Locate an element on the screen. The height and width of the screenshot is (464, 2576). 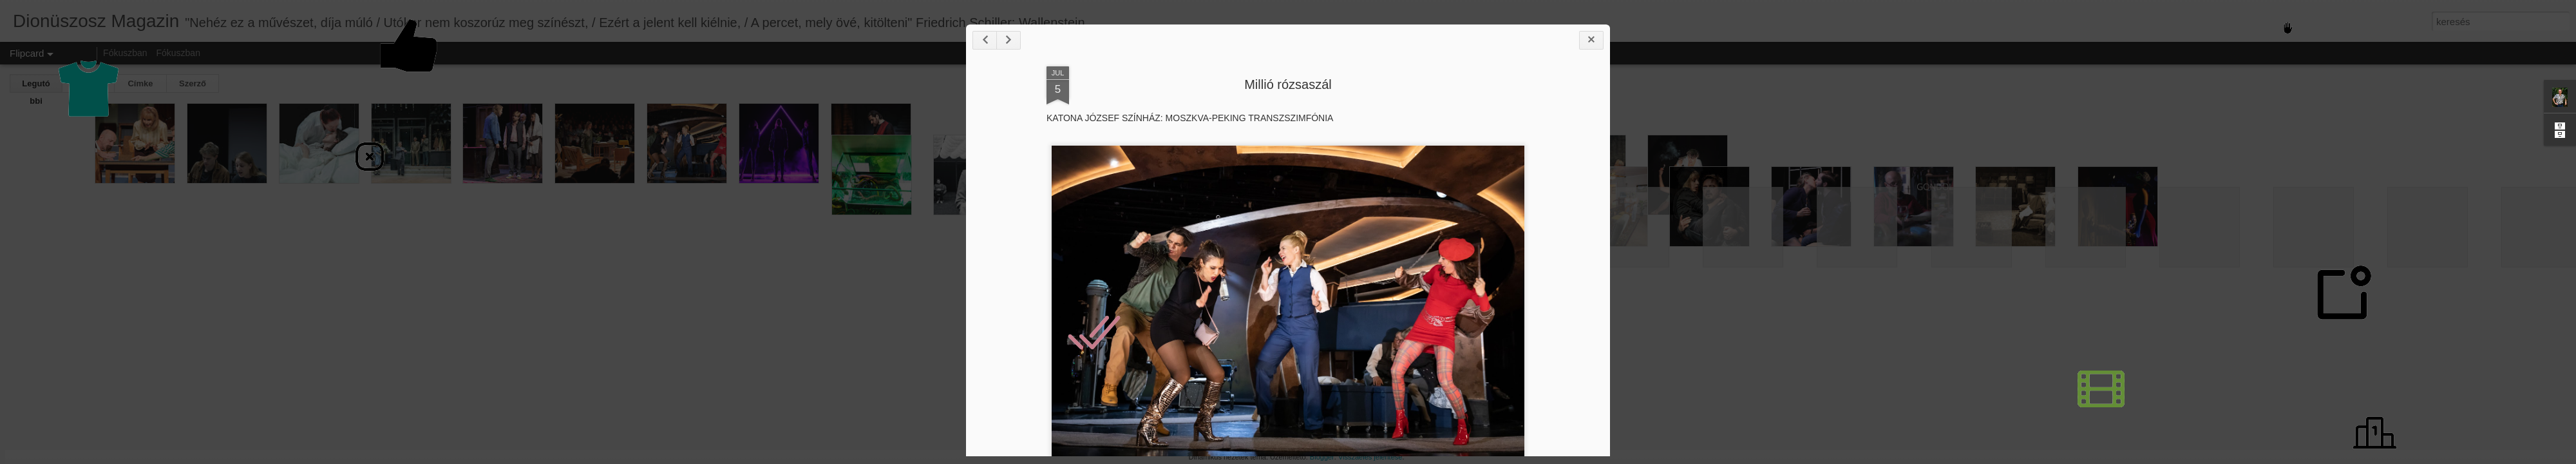
indicates all tasks or items are complete is located at coordinates (1094, 333).